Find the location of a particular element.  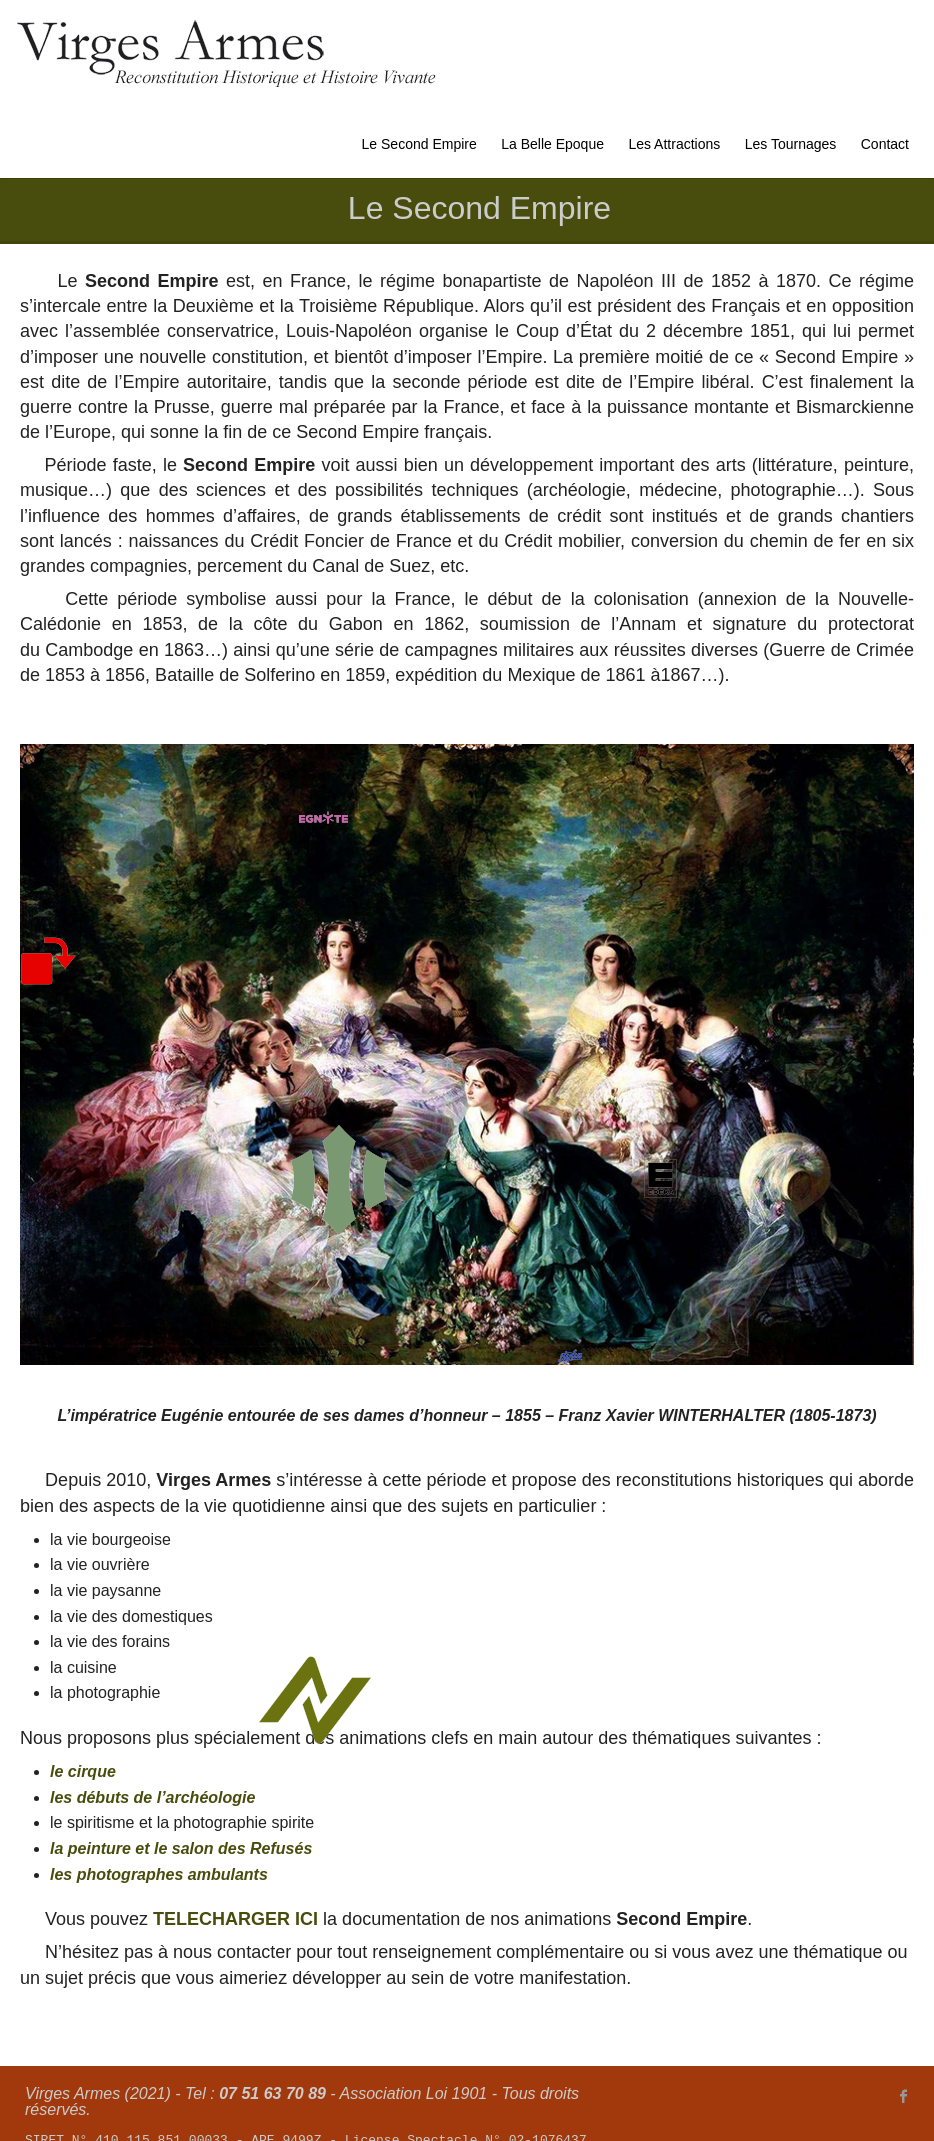

open egnyte cloud storage app is located at coordinates (323, 817).